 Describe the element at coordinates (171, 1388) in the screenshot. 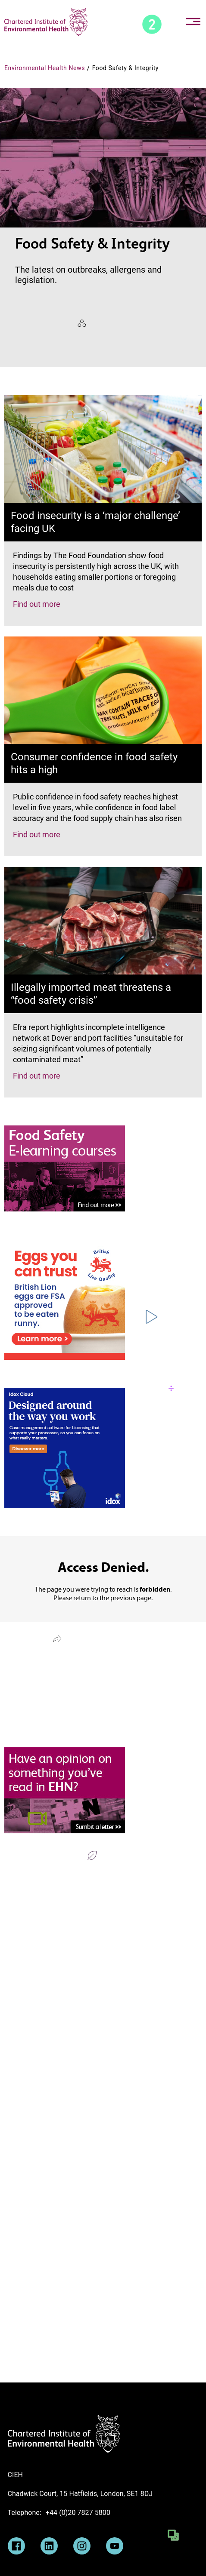

I see `perform a division calculation` at that location.